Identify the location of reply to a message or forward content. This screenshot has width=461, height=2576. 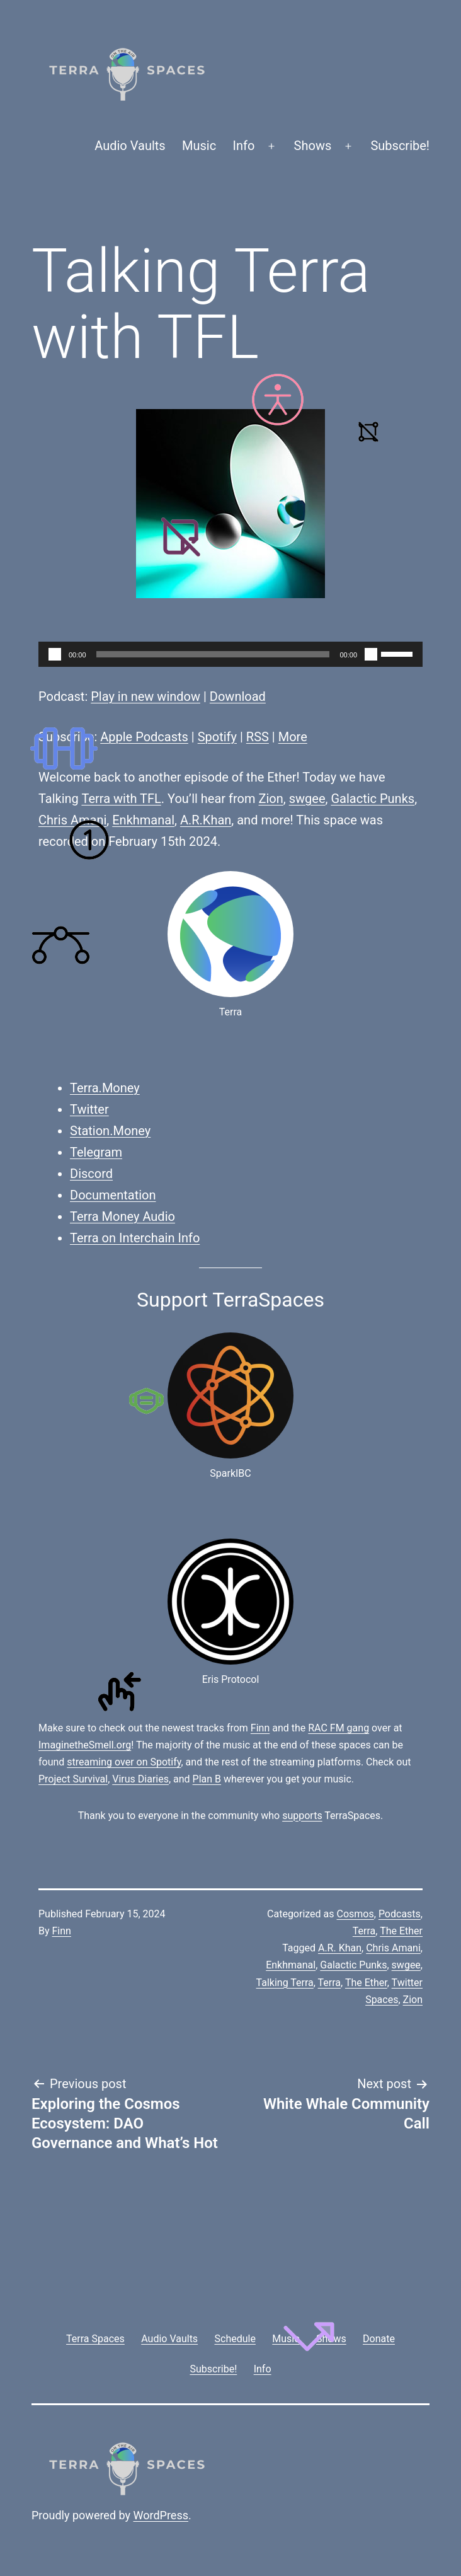
(309, 2335).